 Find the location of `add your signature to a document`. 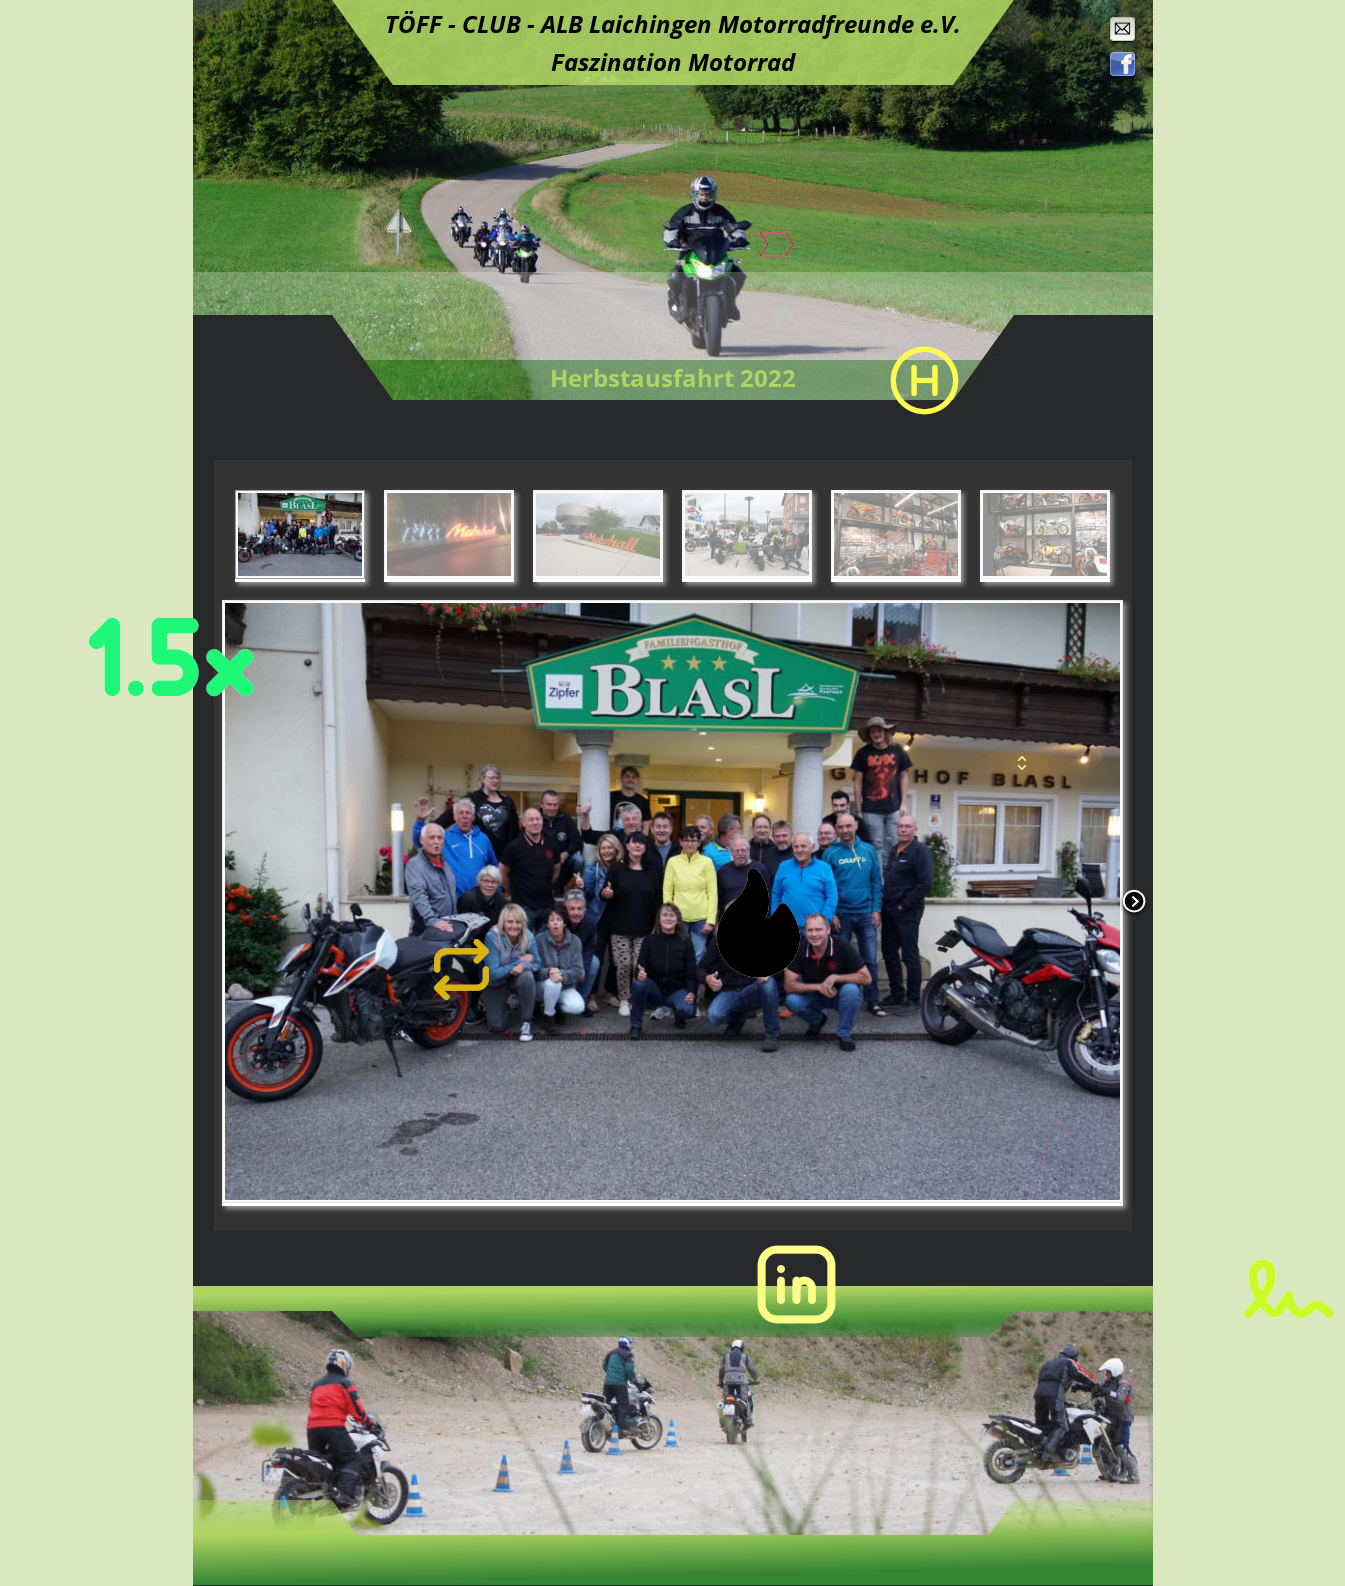

add your signature to a document is located at coordinates (1289, 1291).